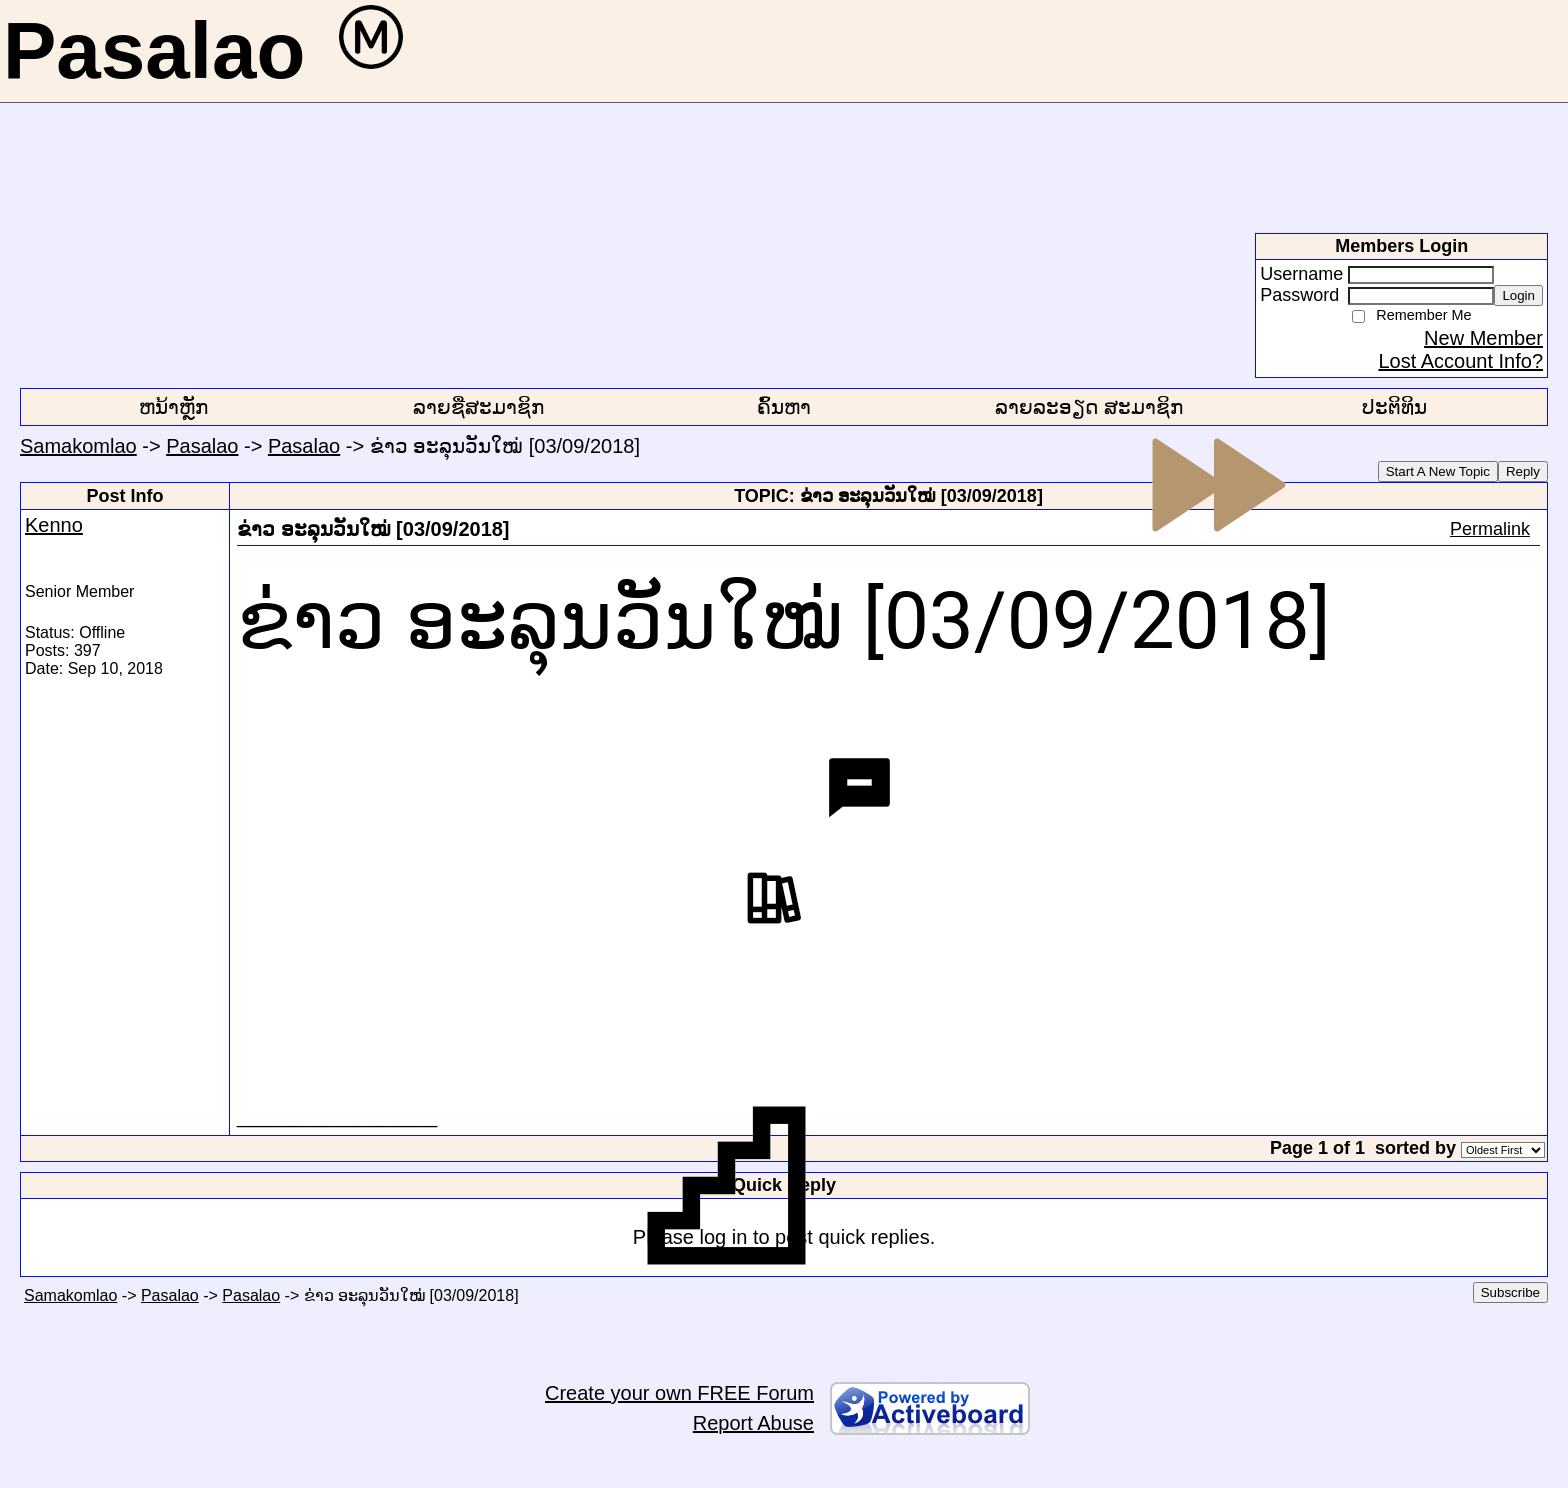 This screenshot has width=1568, height=1488. What do you see at coordinates (726, 1185) in the screenshot?
I see `indicates stairs or stairway access` at bounding box center [726, 1185].